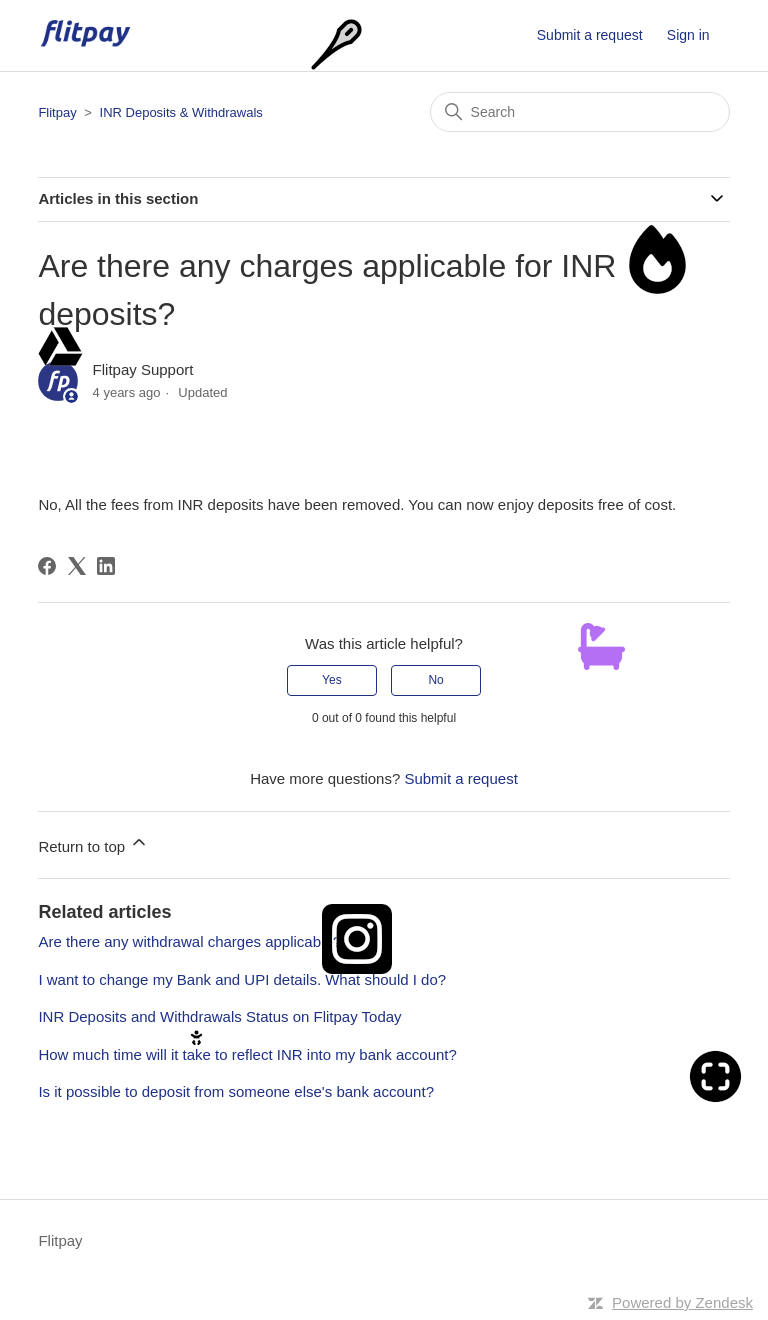  I want to click on indicates bathroom amenities available, so click(601, 646).